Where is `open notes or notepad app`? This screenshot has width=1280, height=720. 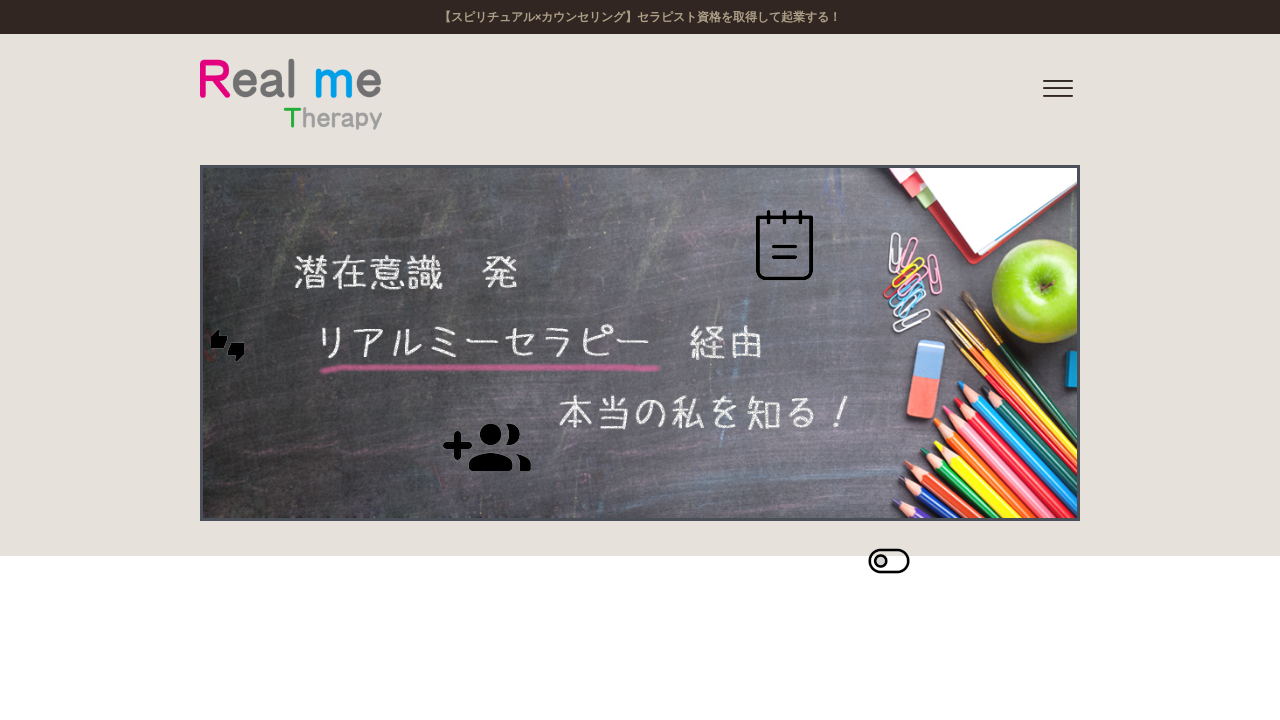 open notes or notepad app is located at coordinates (784, 246).